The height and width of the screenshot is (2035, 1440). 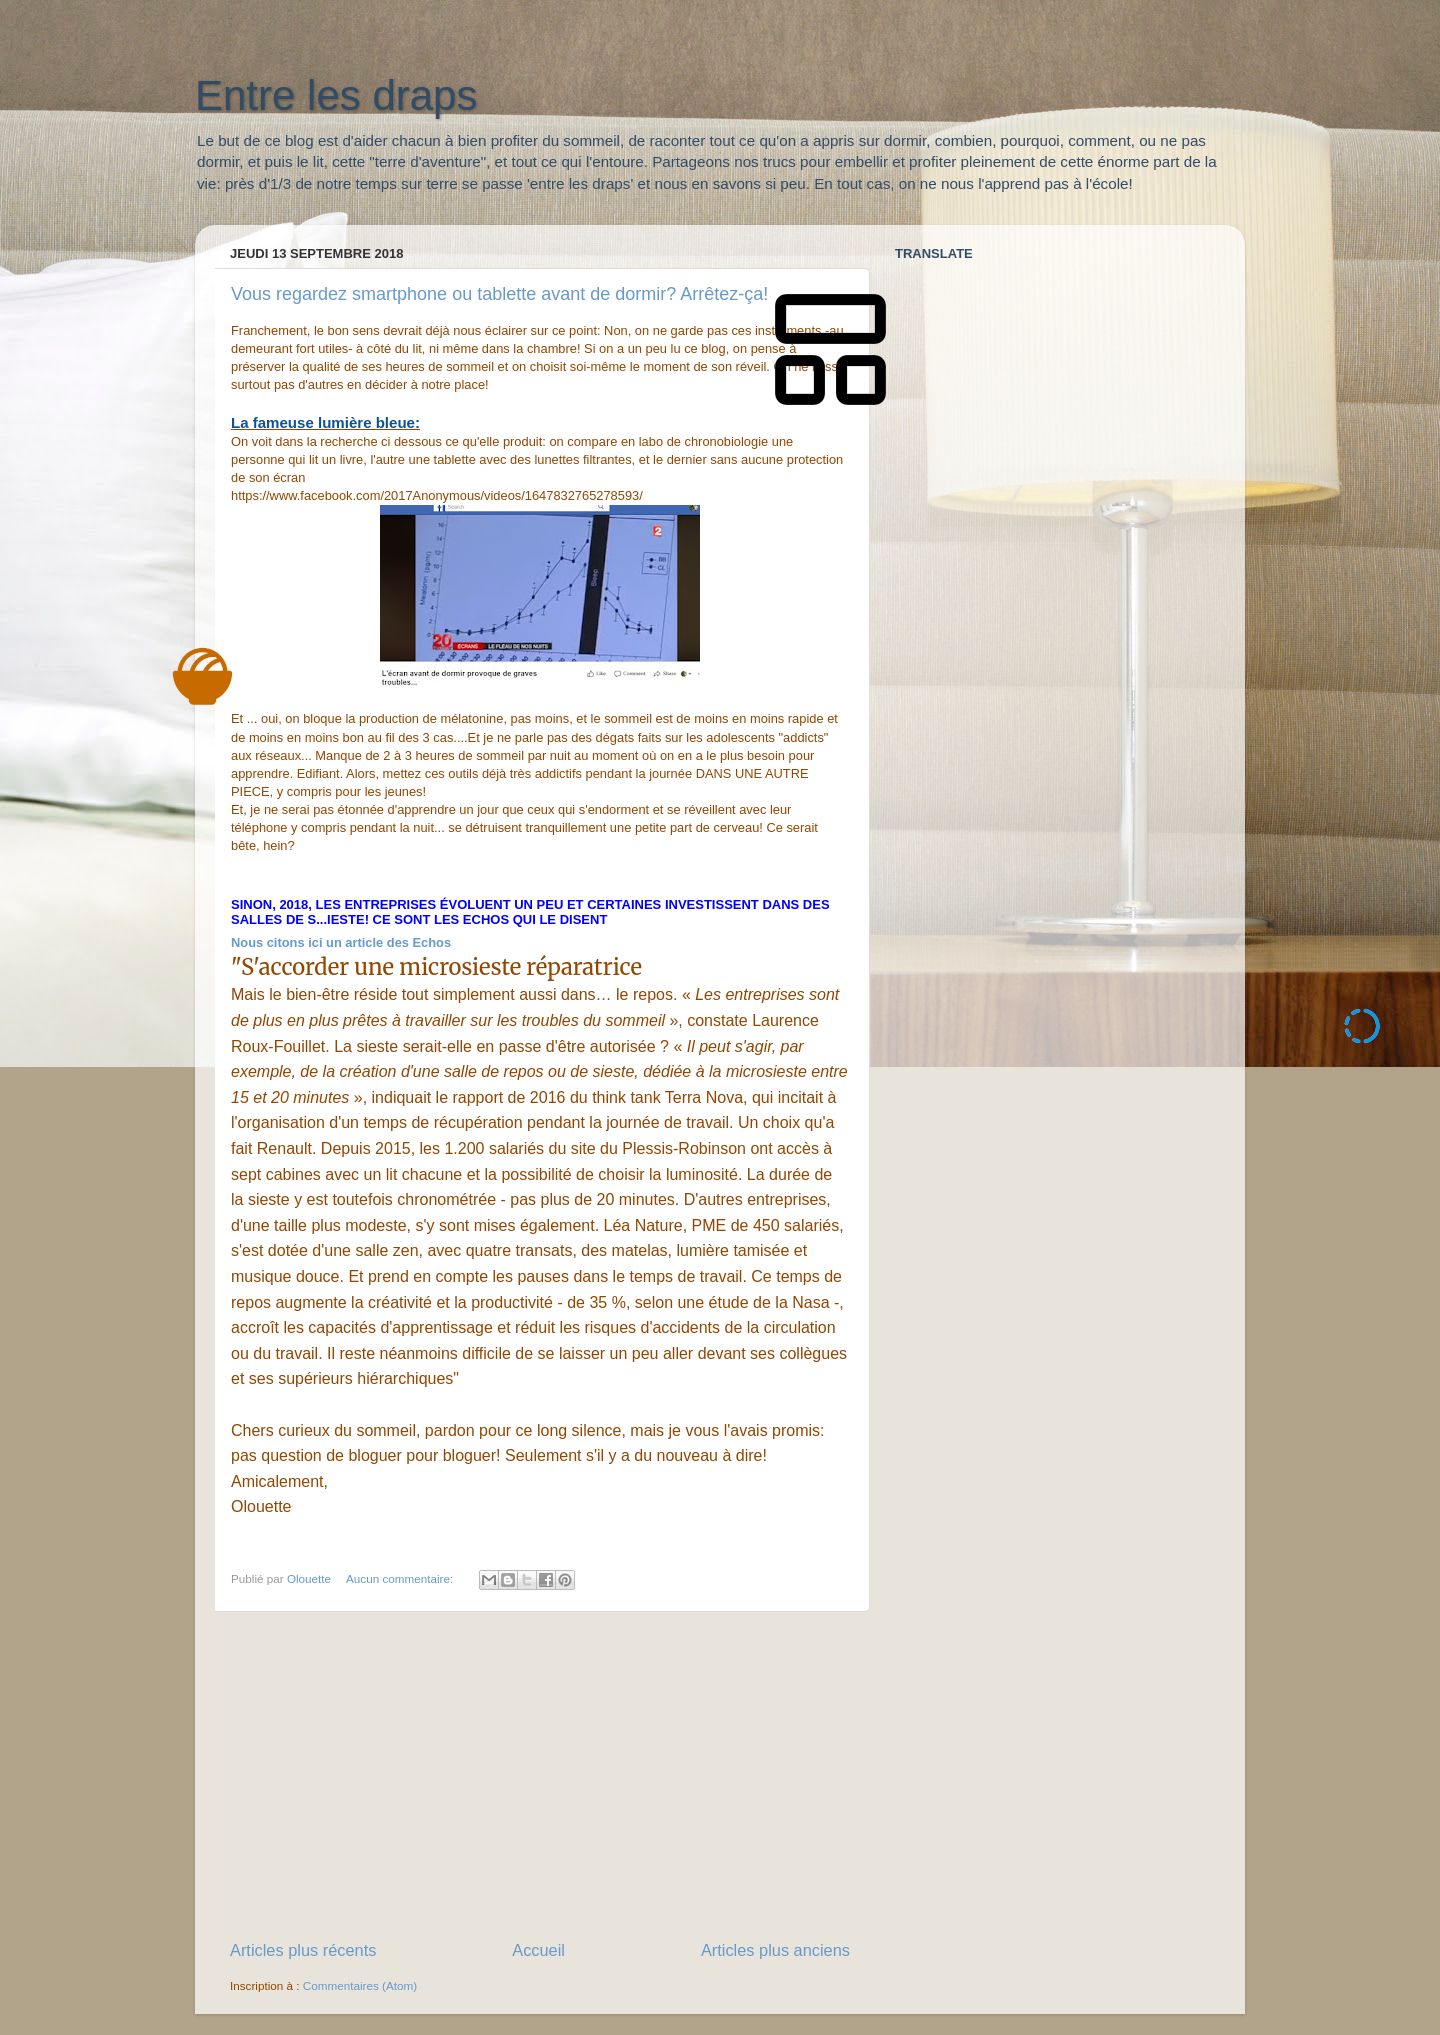 I want to click on switch to top panel layout view, so click(x=830, y=349).